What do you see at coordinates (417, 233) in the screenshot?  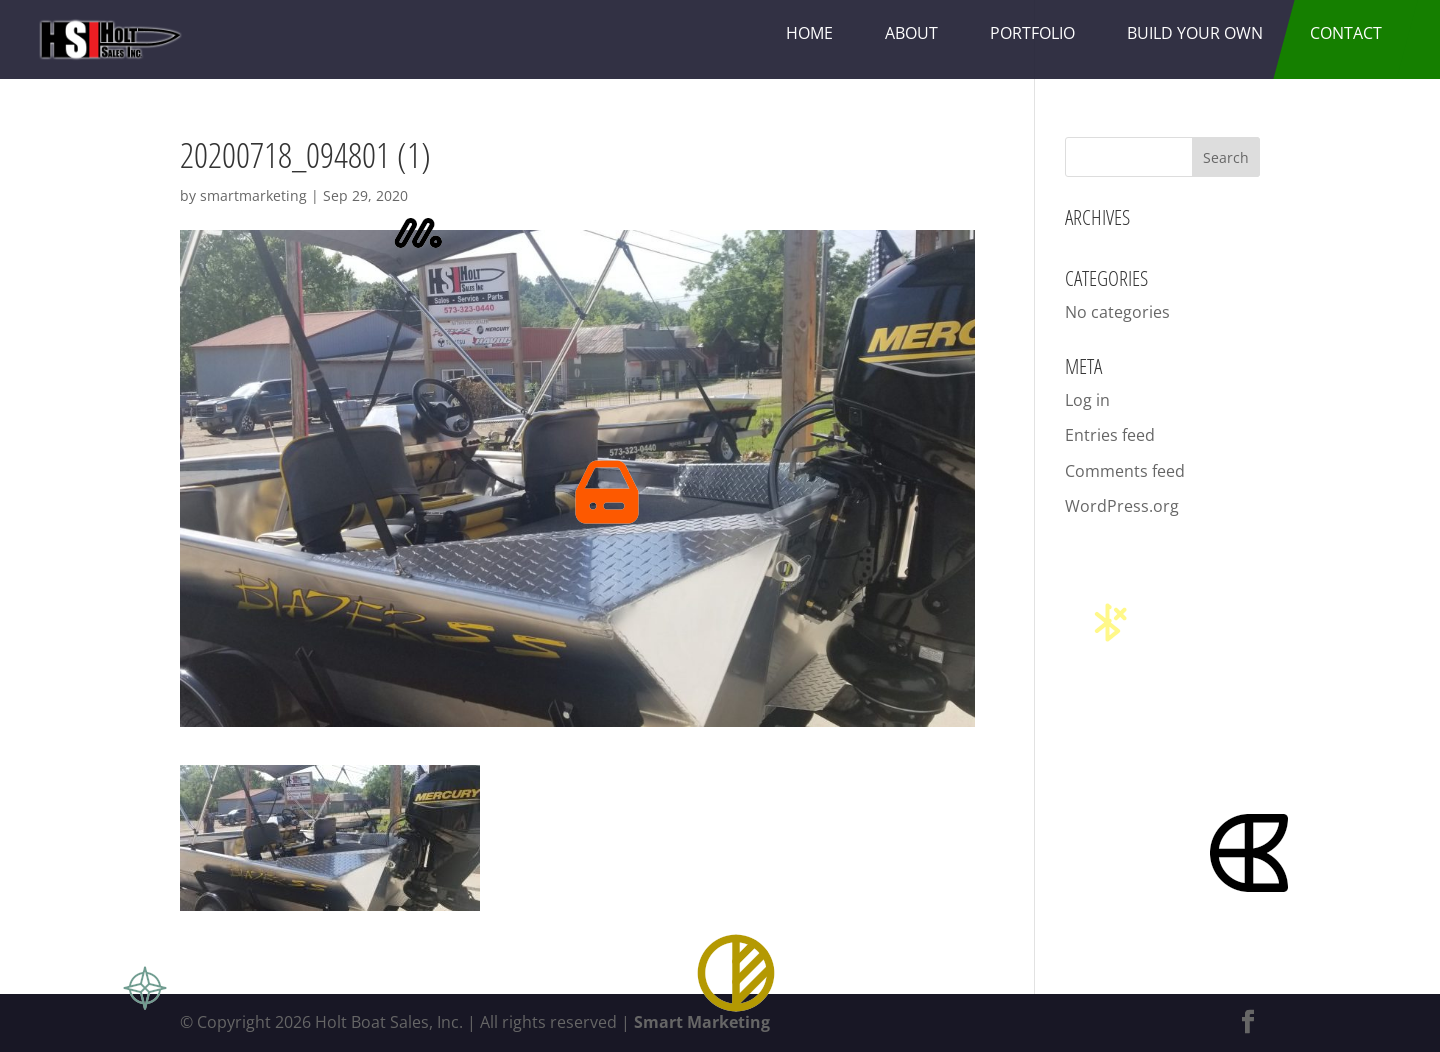 I see `open monday.com workspace` at bounding box center [417, 233].